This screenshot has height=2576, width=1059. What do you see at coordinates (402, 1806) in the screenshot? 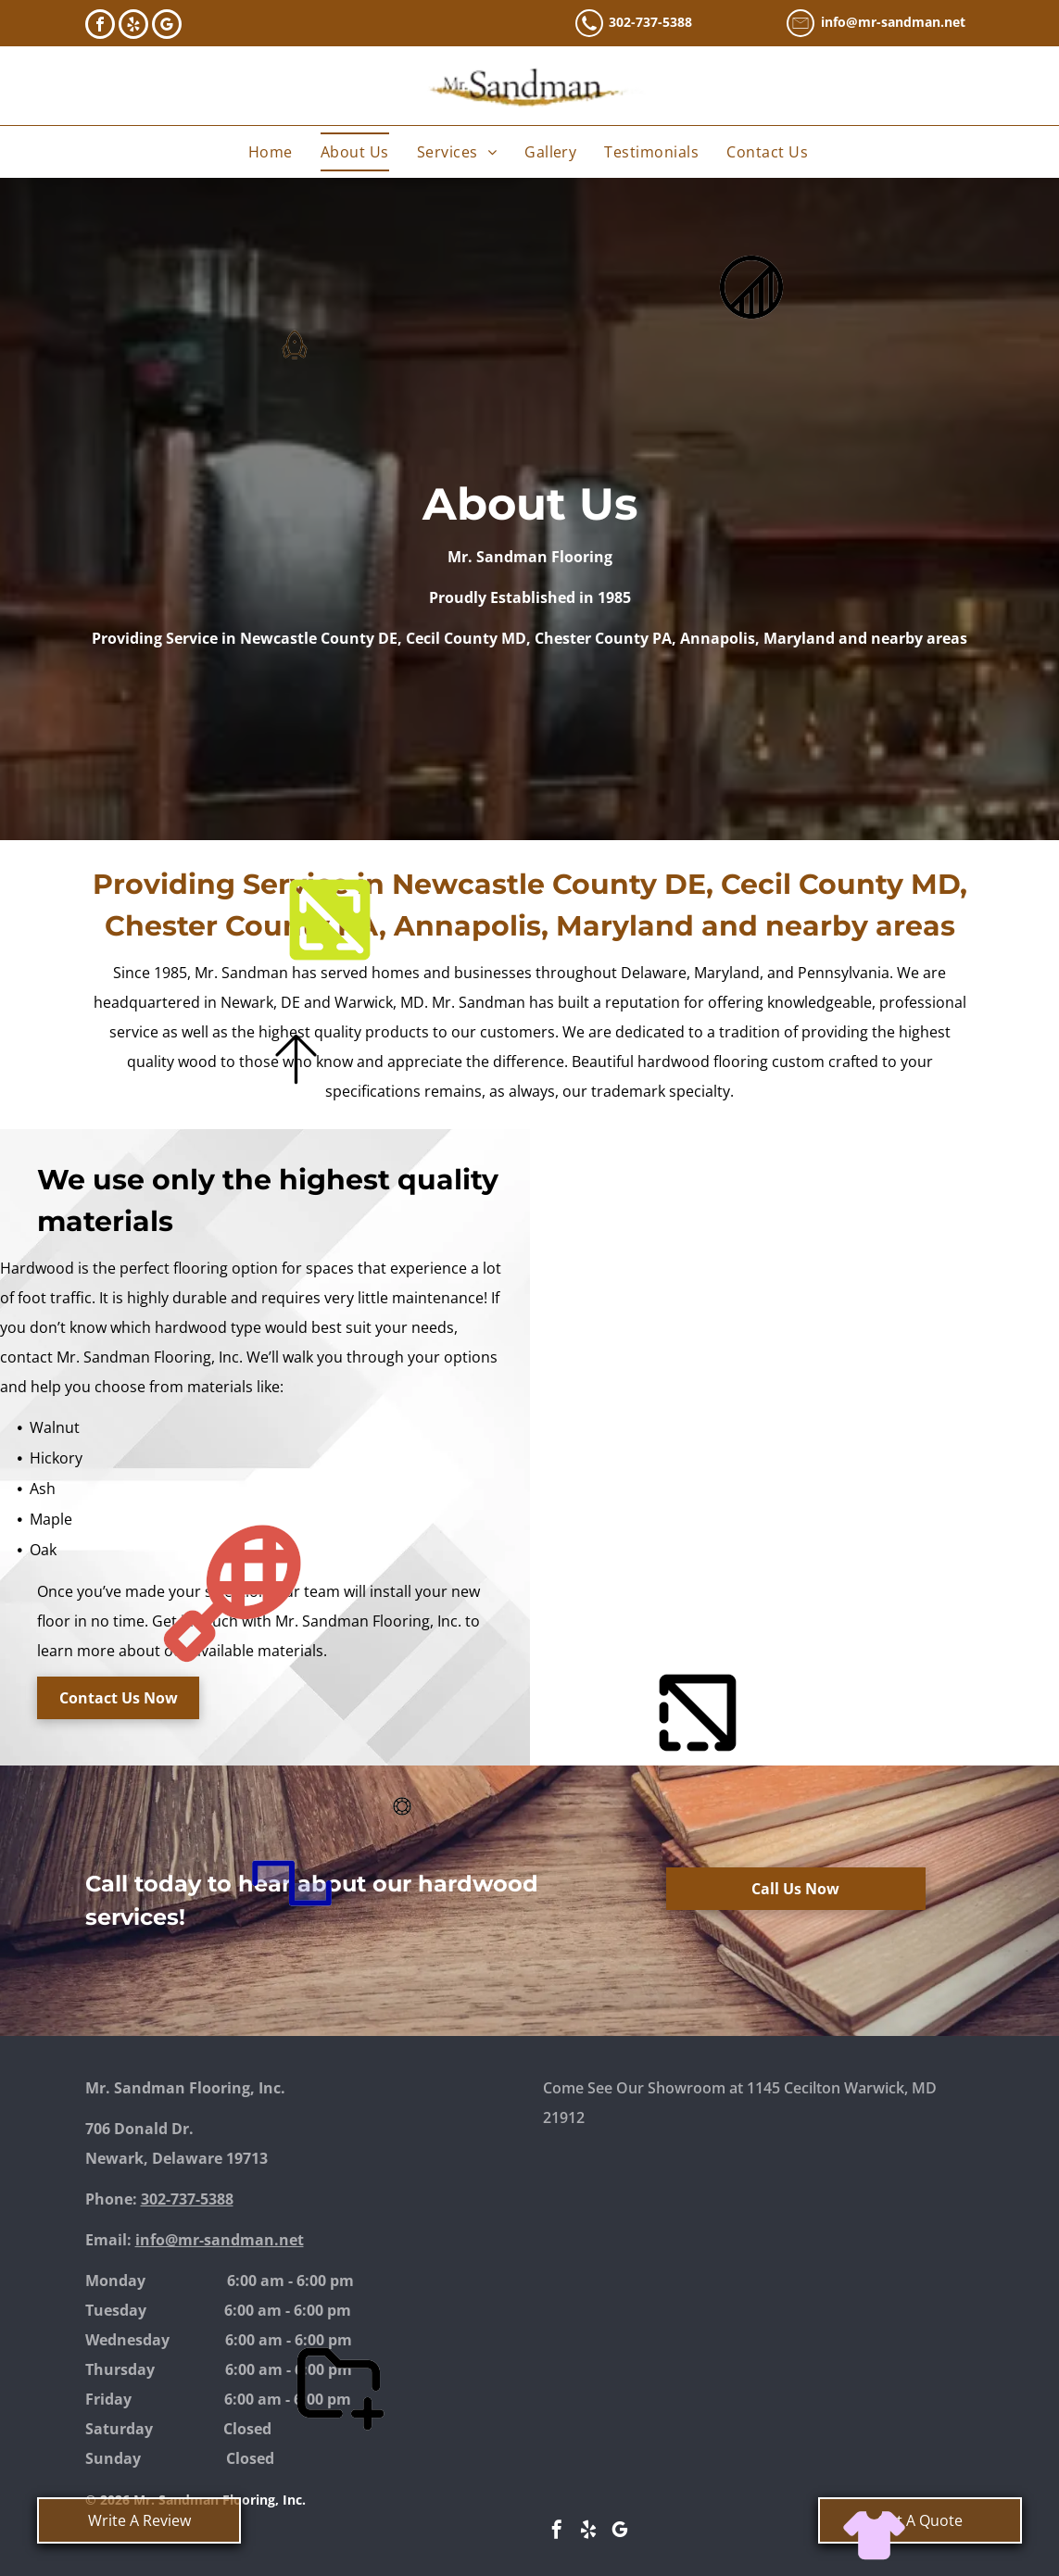
I see `access casino or gambling features` at bounding box center [402, 1806].